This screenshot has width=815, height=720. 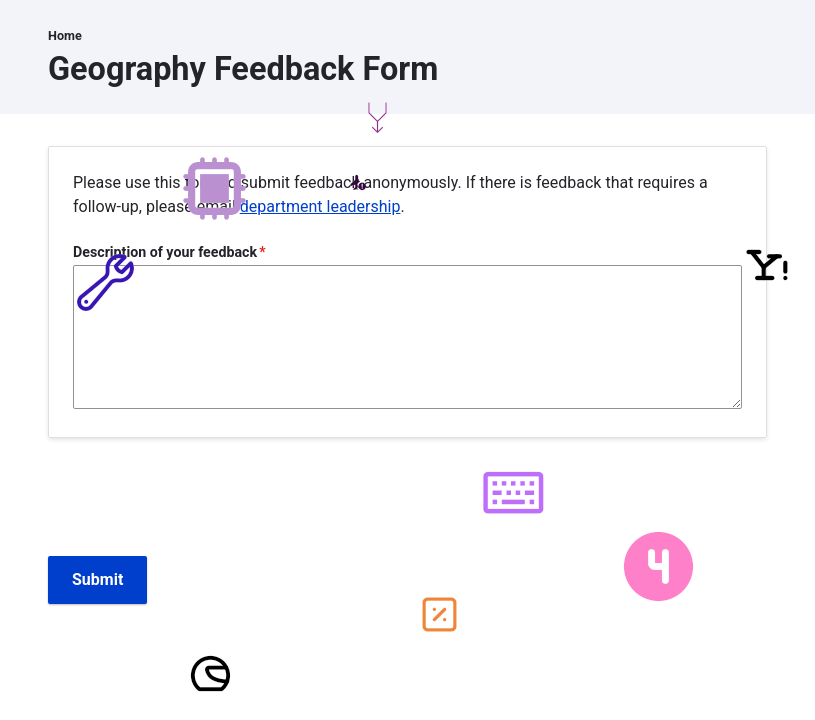 I want to click on indicates step 4 in a multi-step process, so click(x=658, y=566).